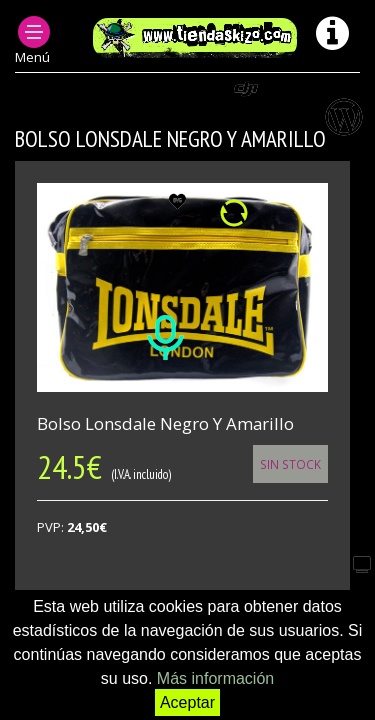 The height and width of the screenshot is (720, 375). Describe the element at coordinates (177, 201) in the screenshot. I see `BVG (Berlin public transit) app or service` at that location.